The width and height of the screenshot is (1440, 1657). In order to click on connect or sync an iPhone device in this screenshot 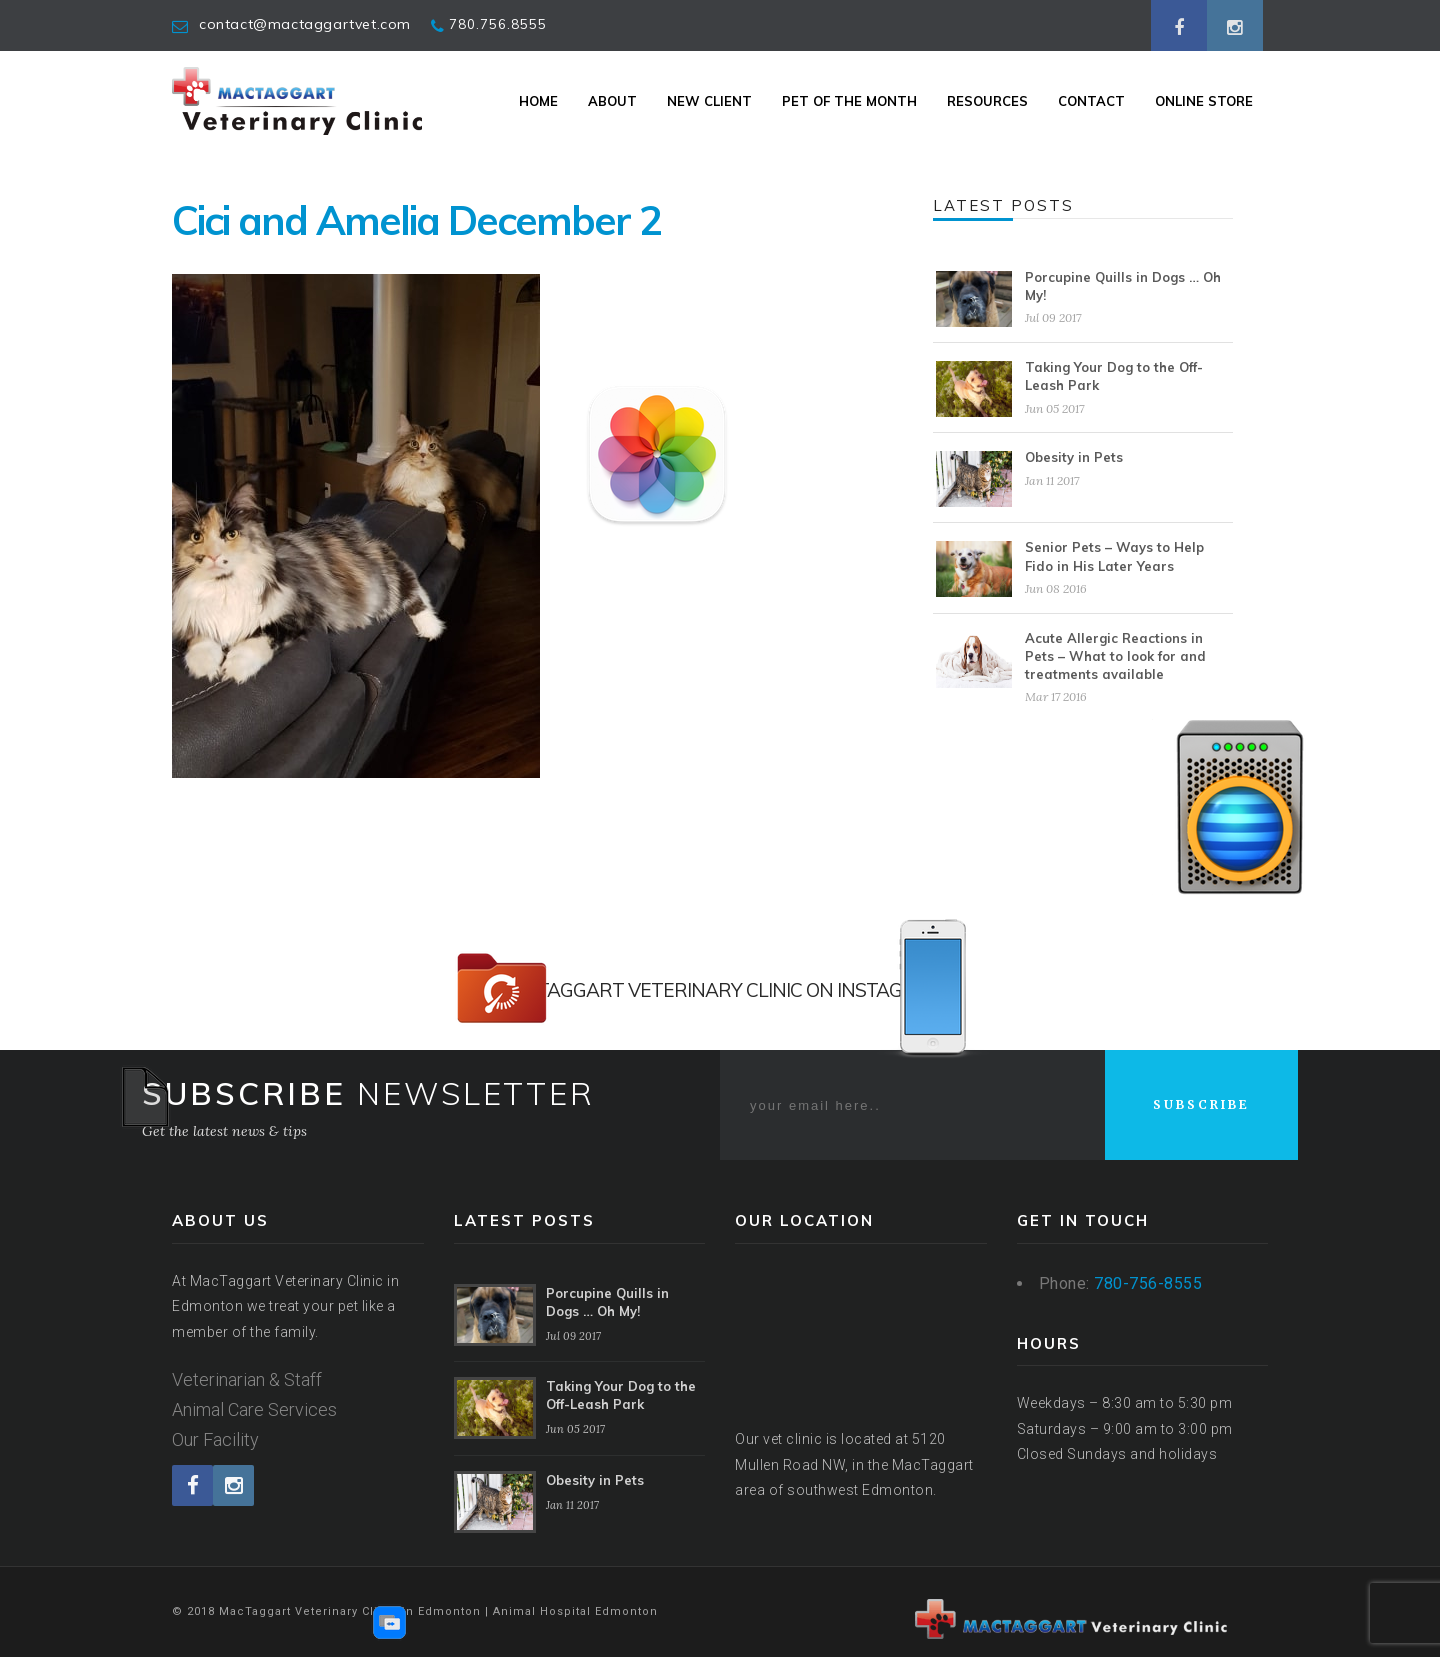, I will do `click(933, 989)`.